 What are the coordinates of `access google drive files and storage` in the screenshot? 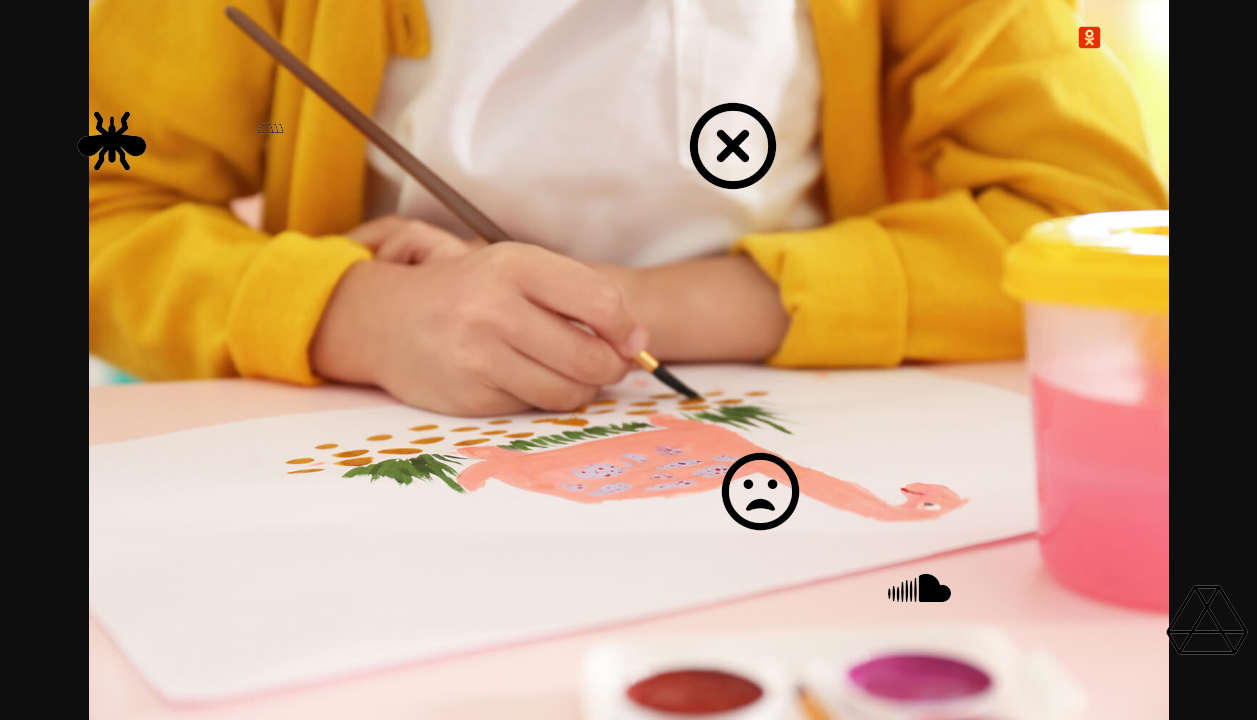 It's located at (1207, 623).